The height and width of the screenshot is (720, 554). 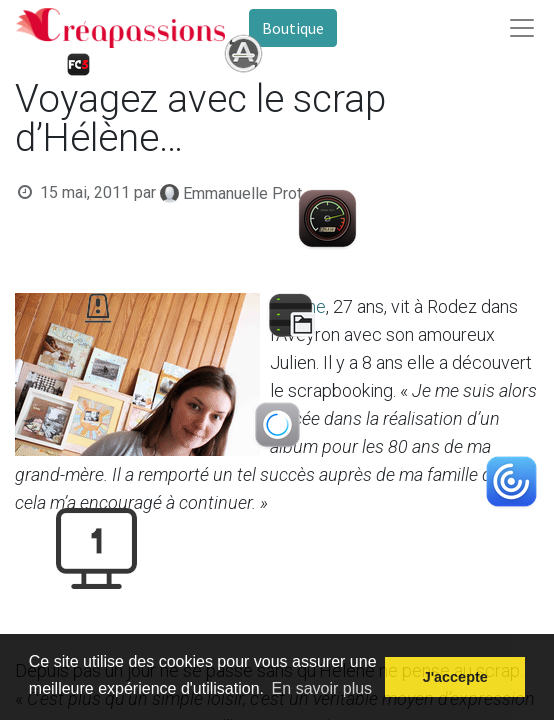 I want to click on open the software update manager, so click(x=243, y=53).